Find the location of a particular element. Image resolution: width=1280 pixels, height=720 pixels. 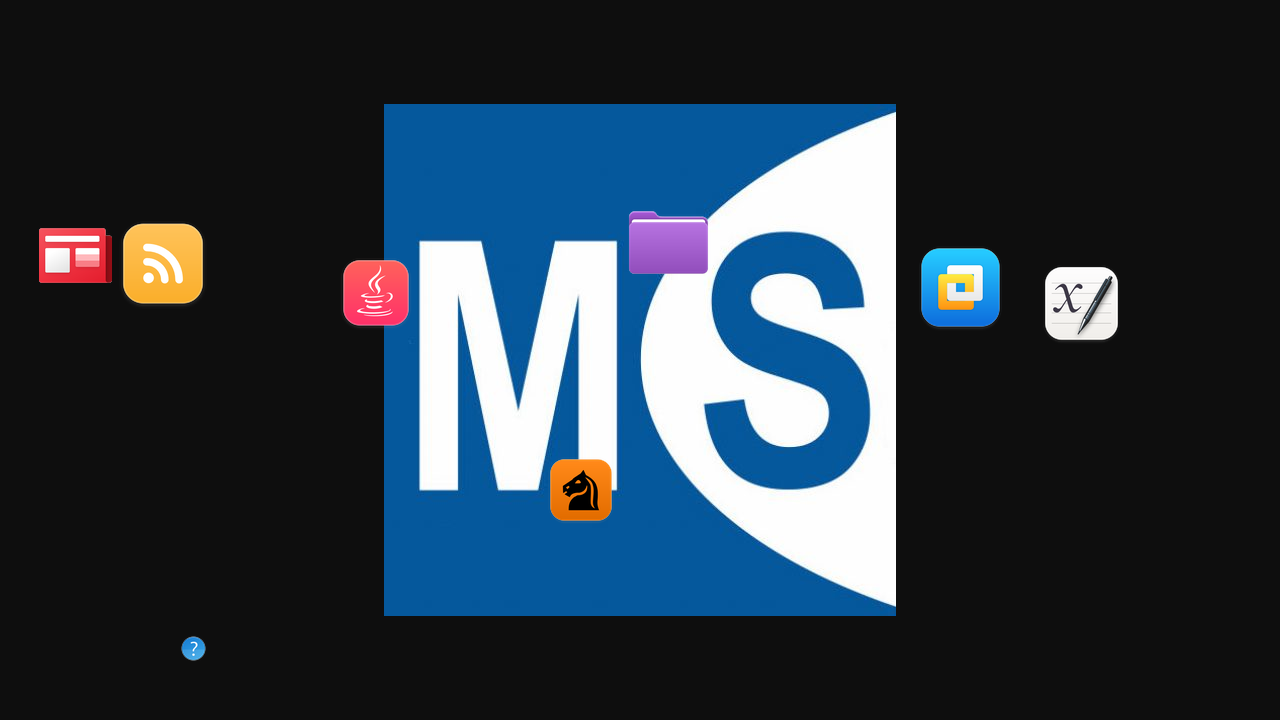

open Xournal++ note-taking app is located at coordinates (1081, 303).